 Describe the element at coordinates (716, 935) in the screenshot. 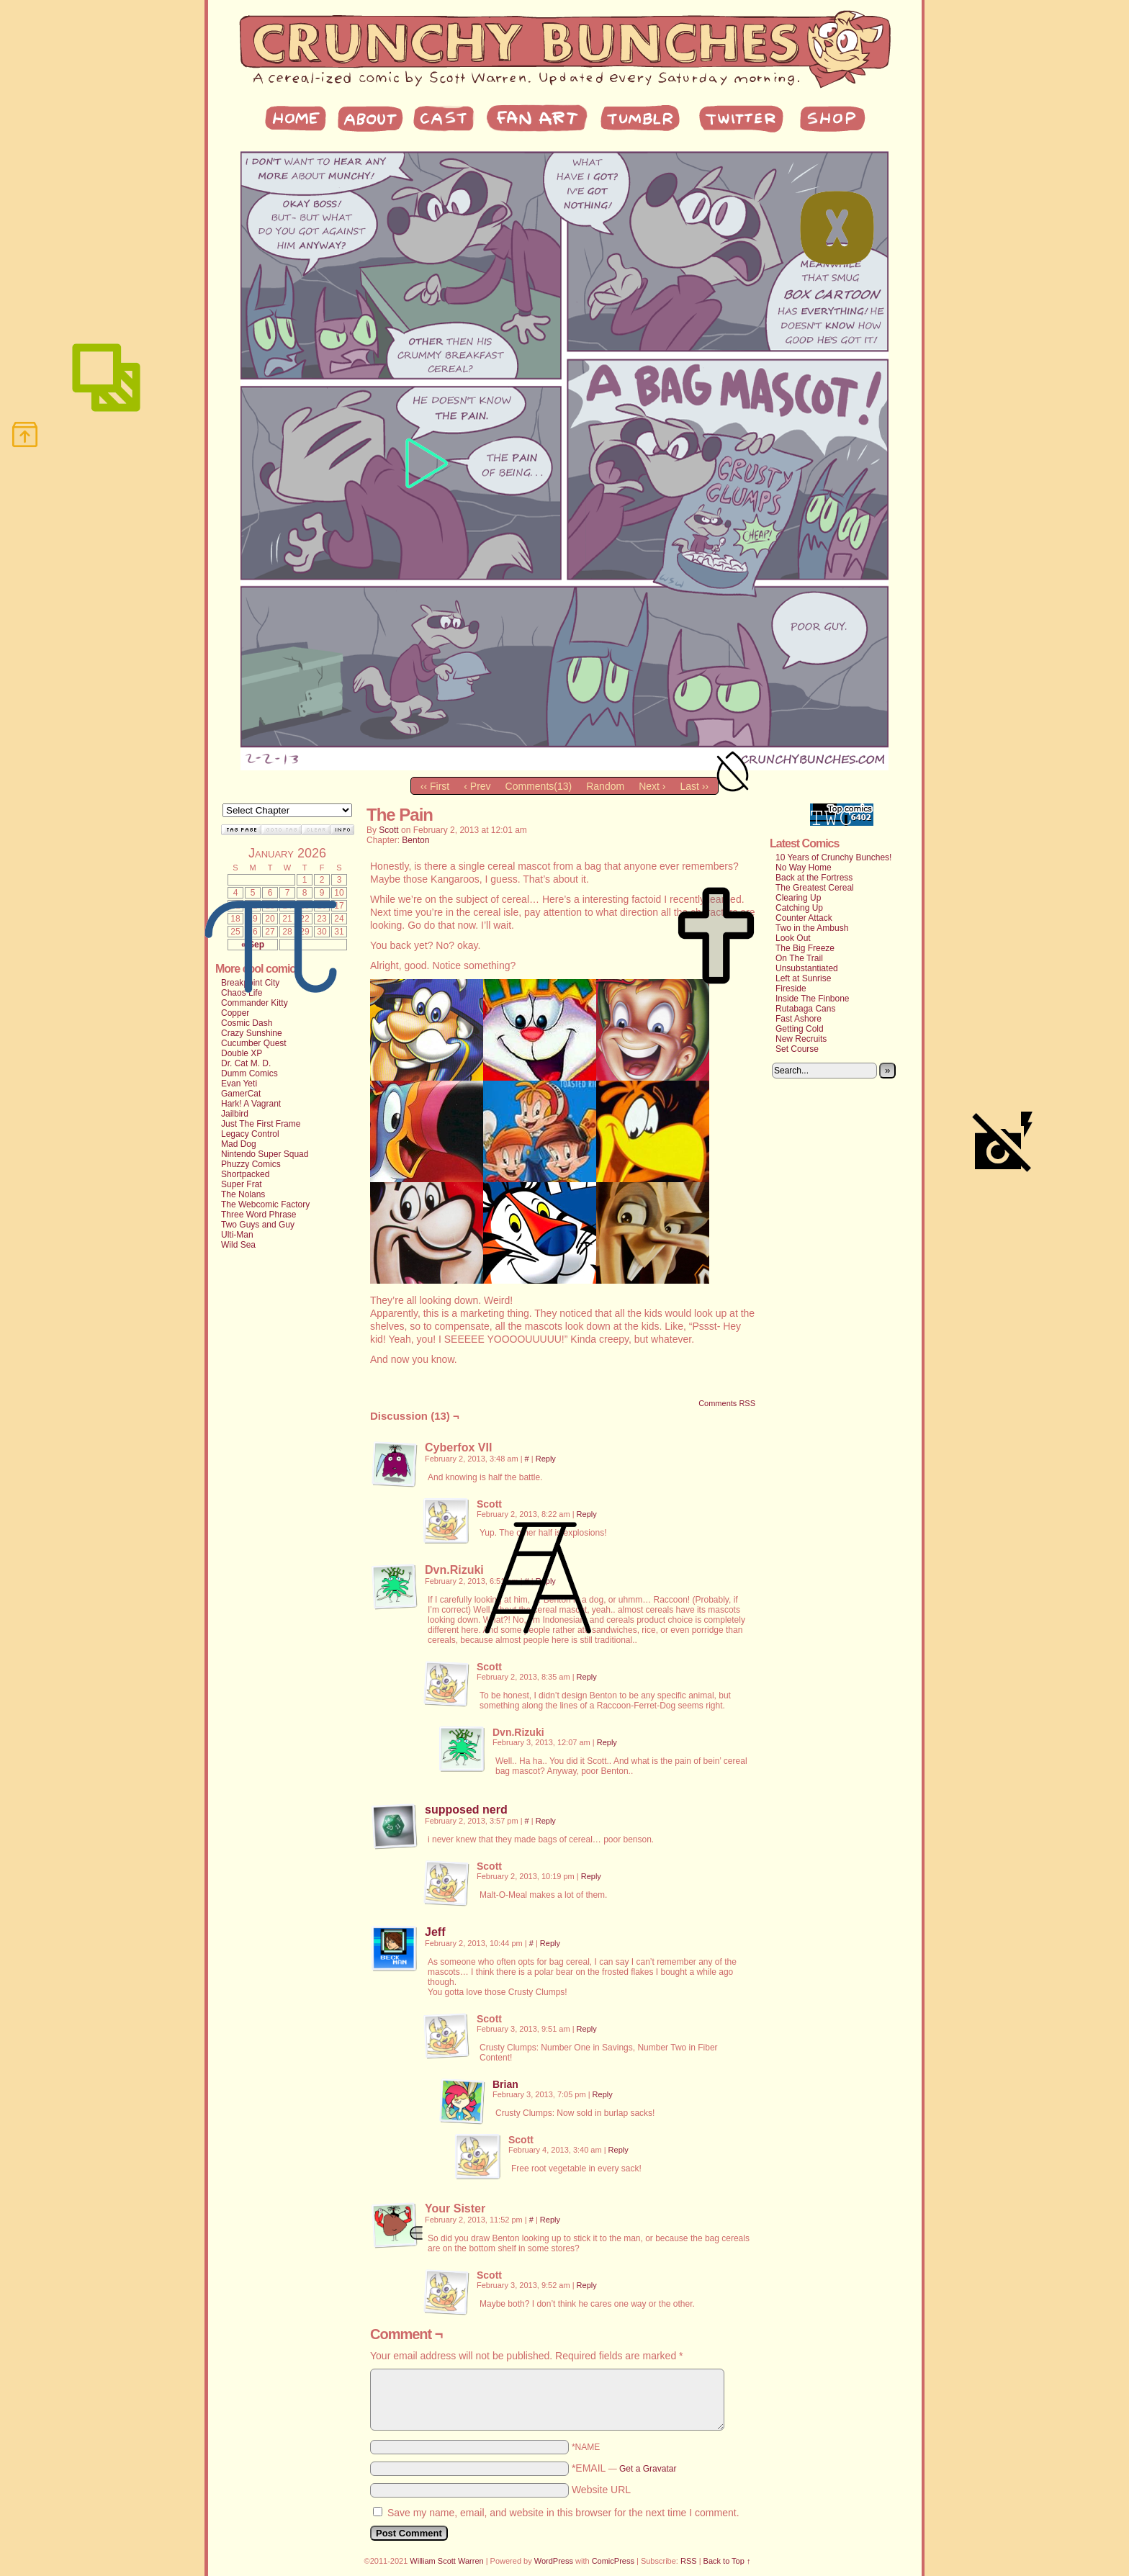

I see `indicates a religious or faith-based feature` at that location.